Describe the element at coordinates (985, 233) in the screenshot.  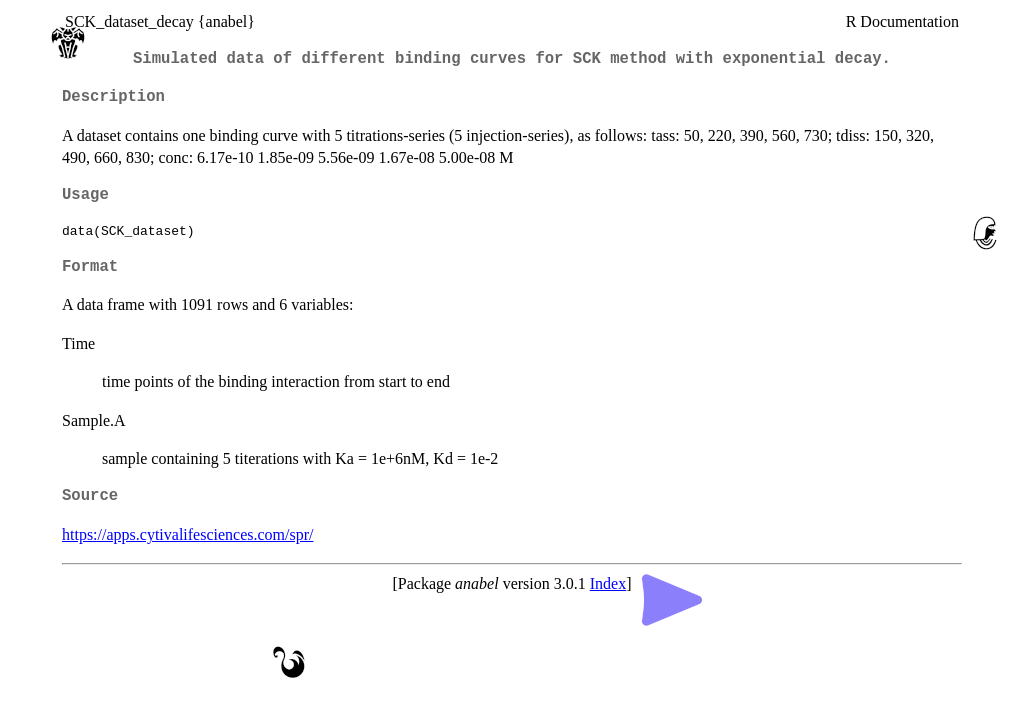
I see `select egyptian theme or civilization` at that location.